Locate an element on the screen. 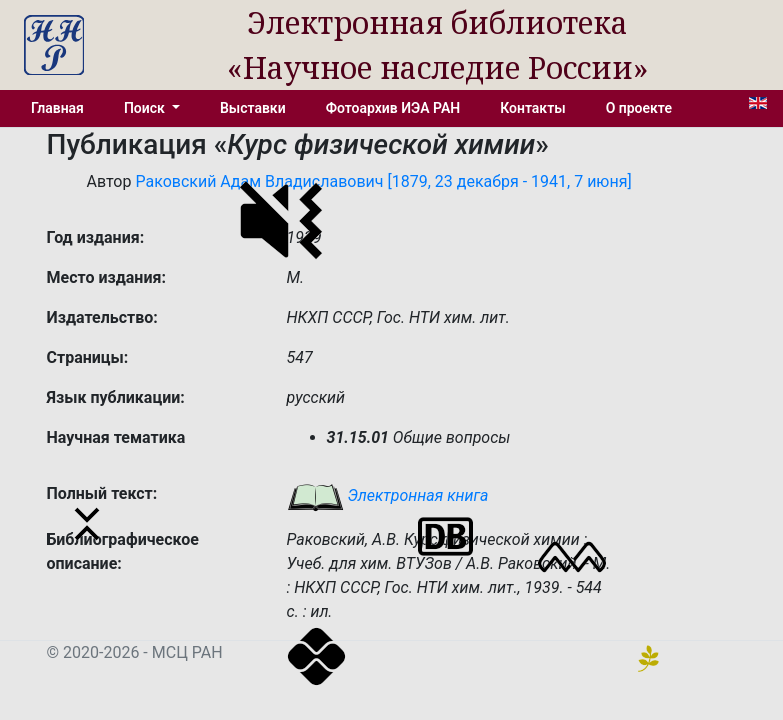  pay with pix instant payment is located at coordinates (316, 656).